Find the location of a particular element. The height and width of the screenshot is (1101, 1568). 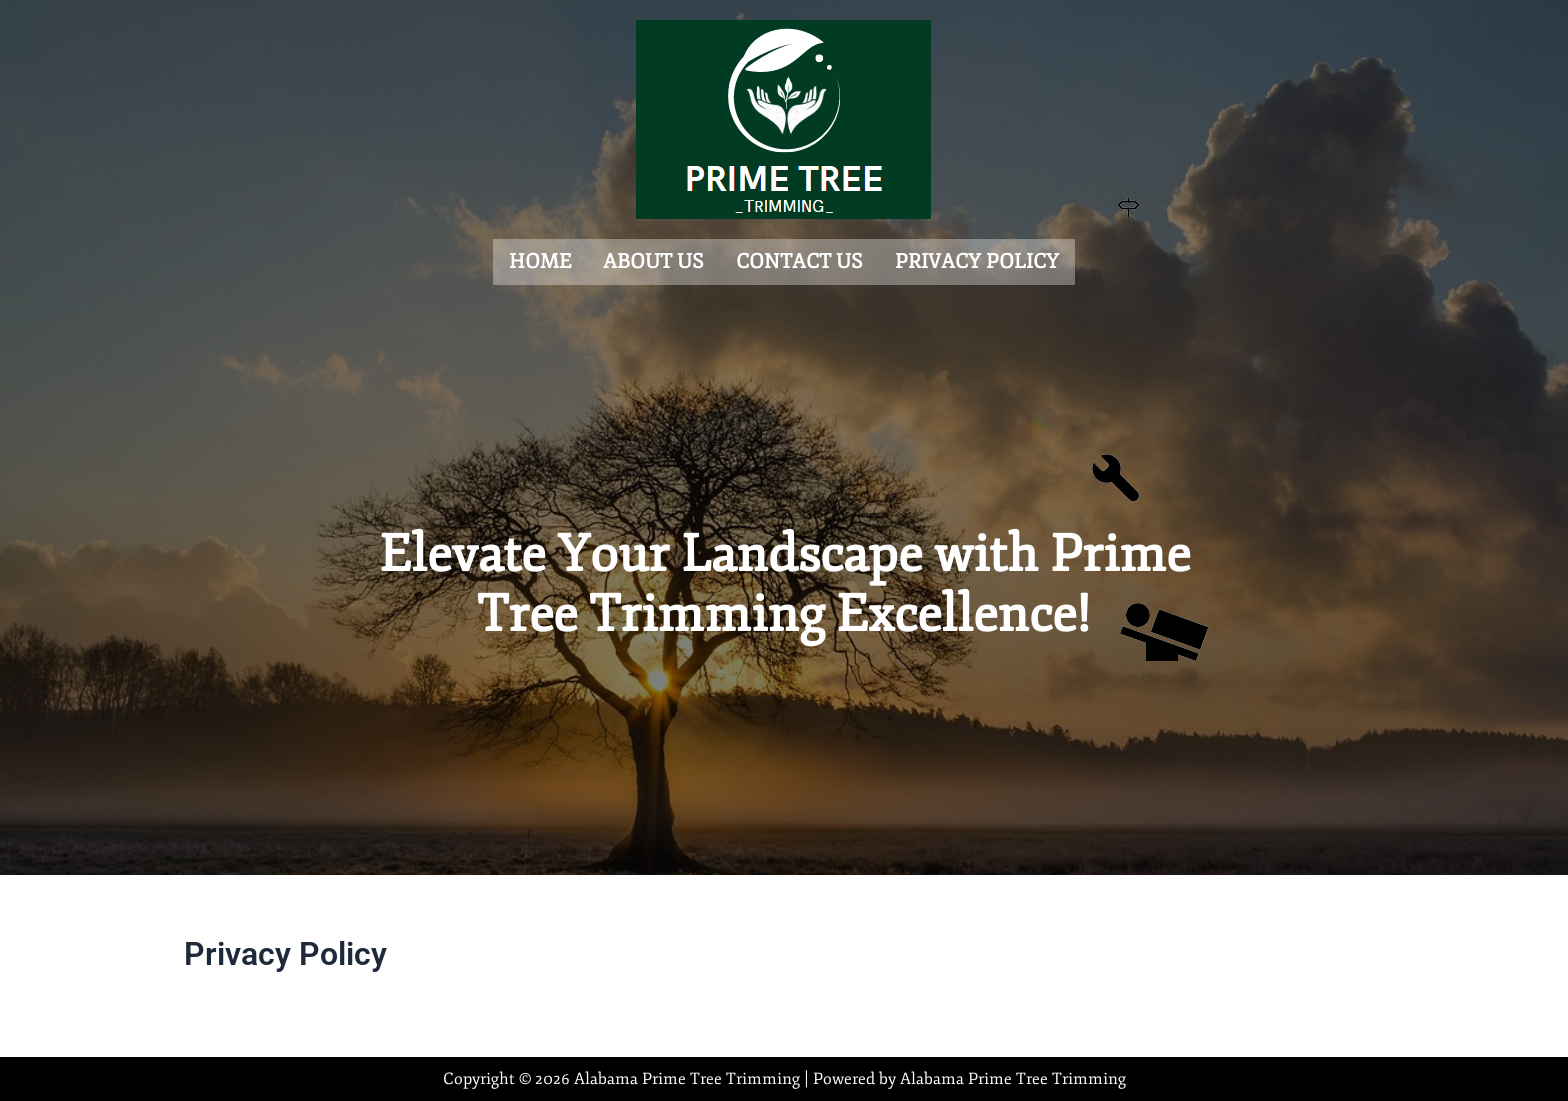

access settings or configuration options is located at coordinates (1116, 478).